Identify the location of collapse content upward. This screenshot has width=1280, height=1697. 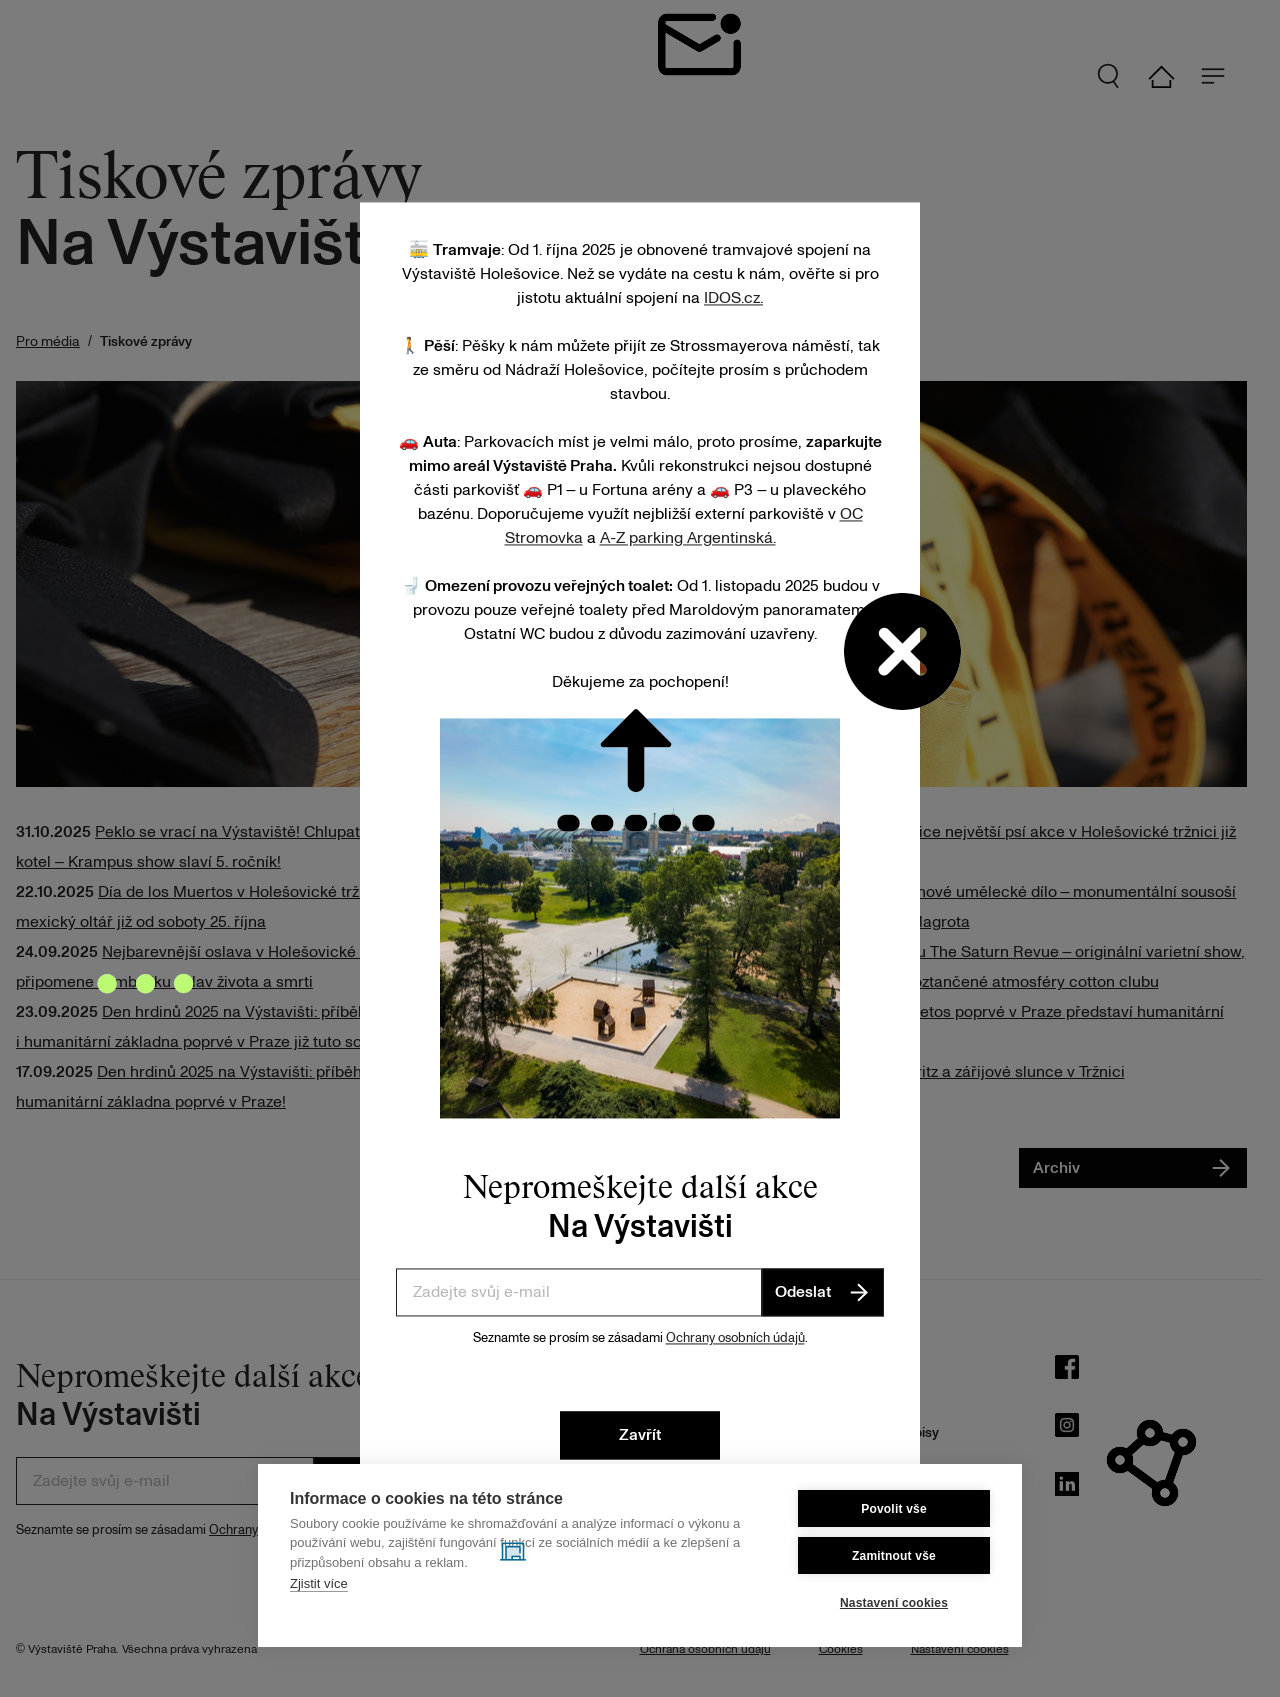
(636, 781).